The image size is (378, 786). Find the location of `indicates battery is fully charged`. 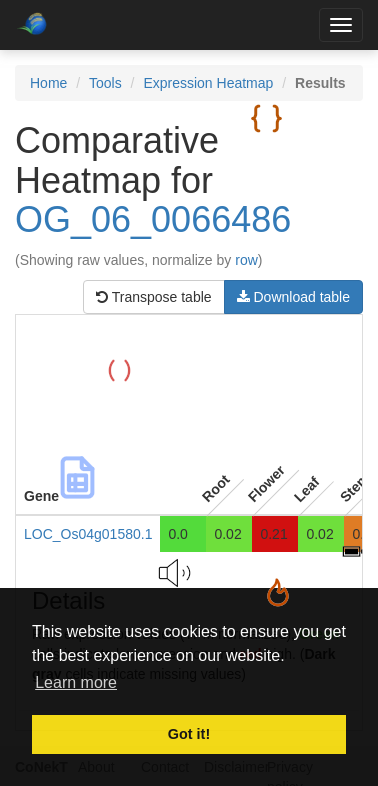

indicates battery is fully charged is located at coordinates (352, 551).